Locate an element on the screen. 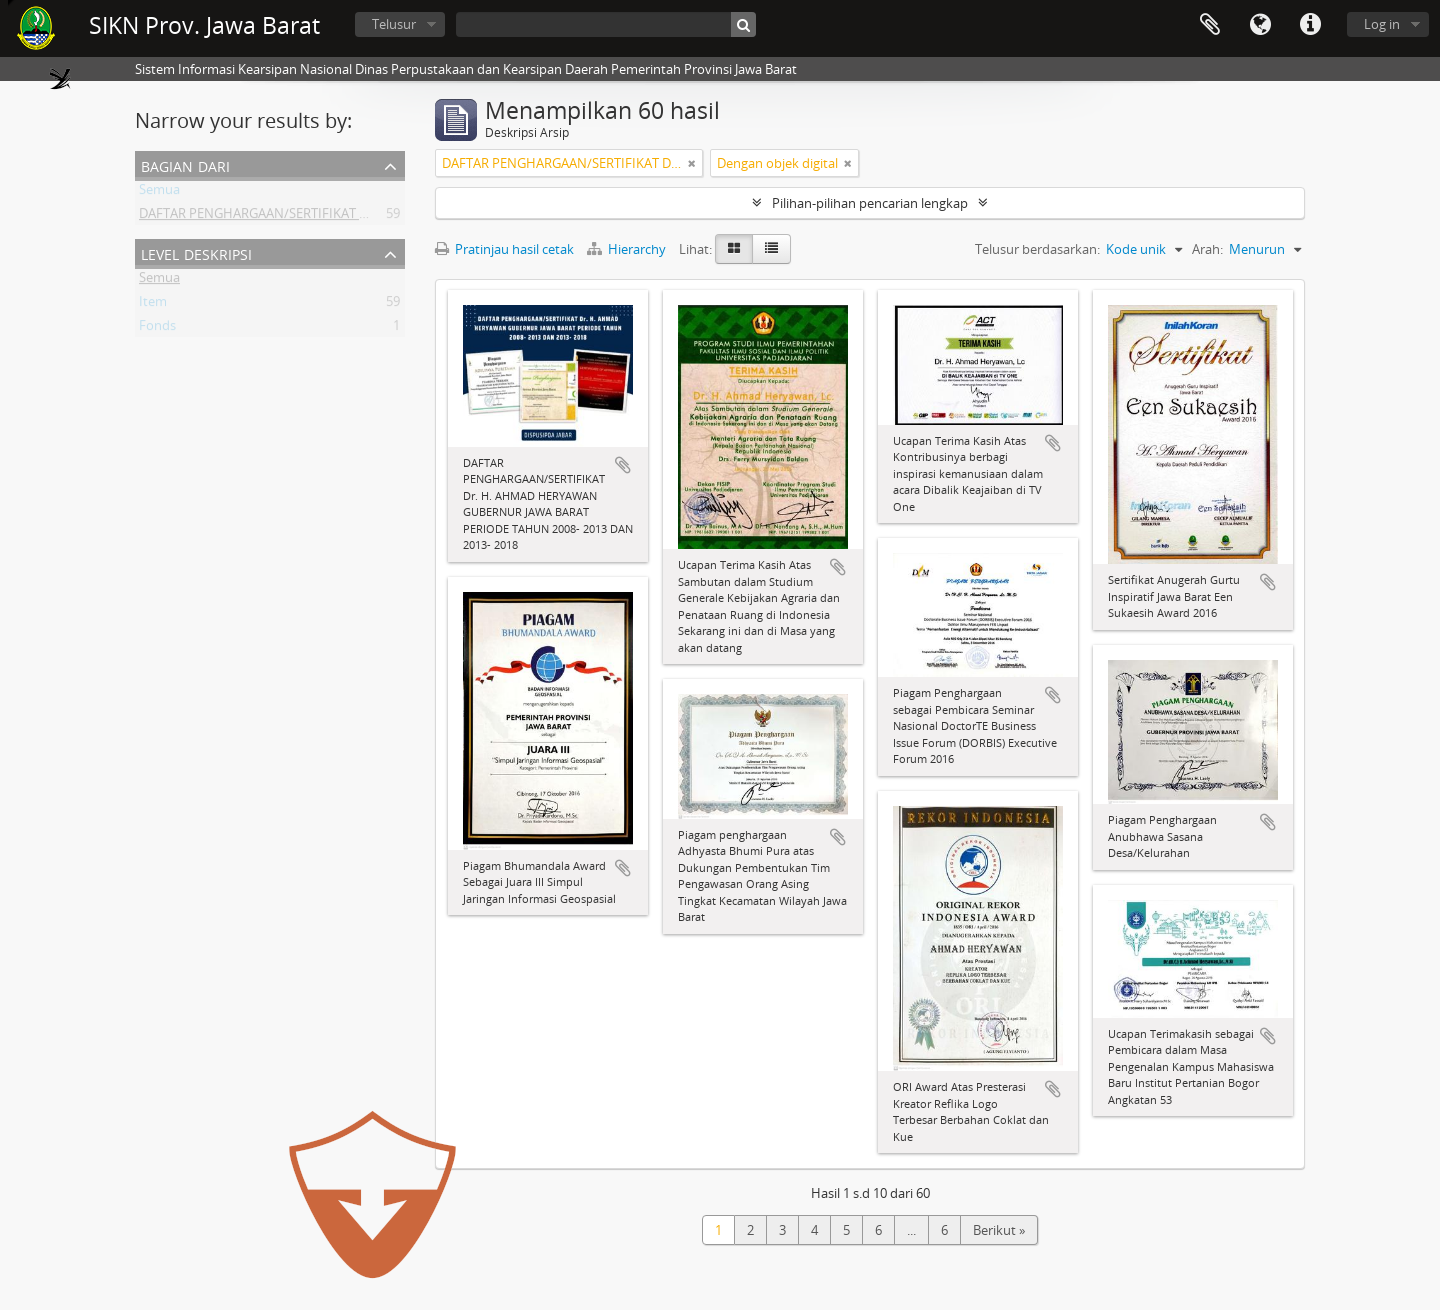 This screenshot has height=1310, width=1440. indicates wind or air currents intersecting is located at coordinates (60, 79).